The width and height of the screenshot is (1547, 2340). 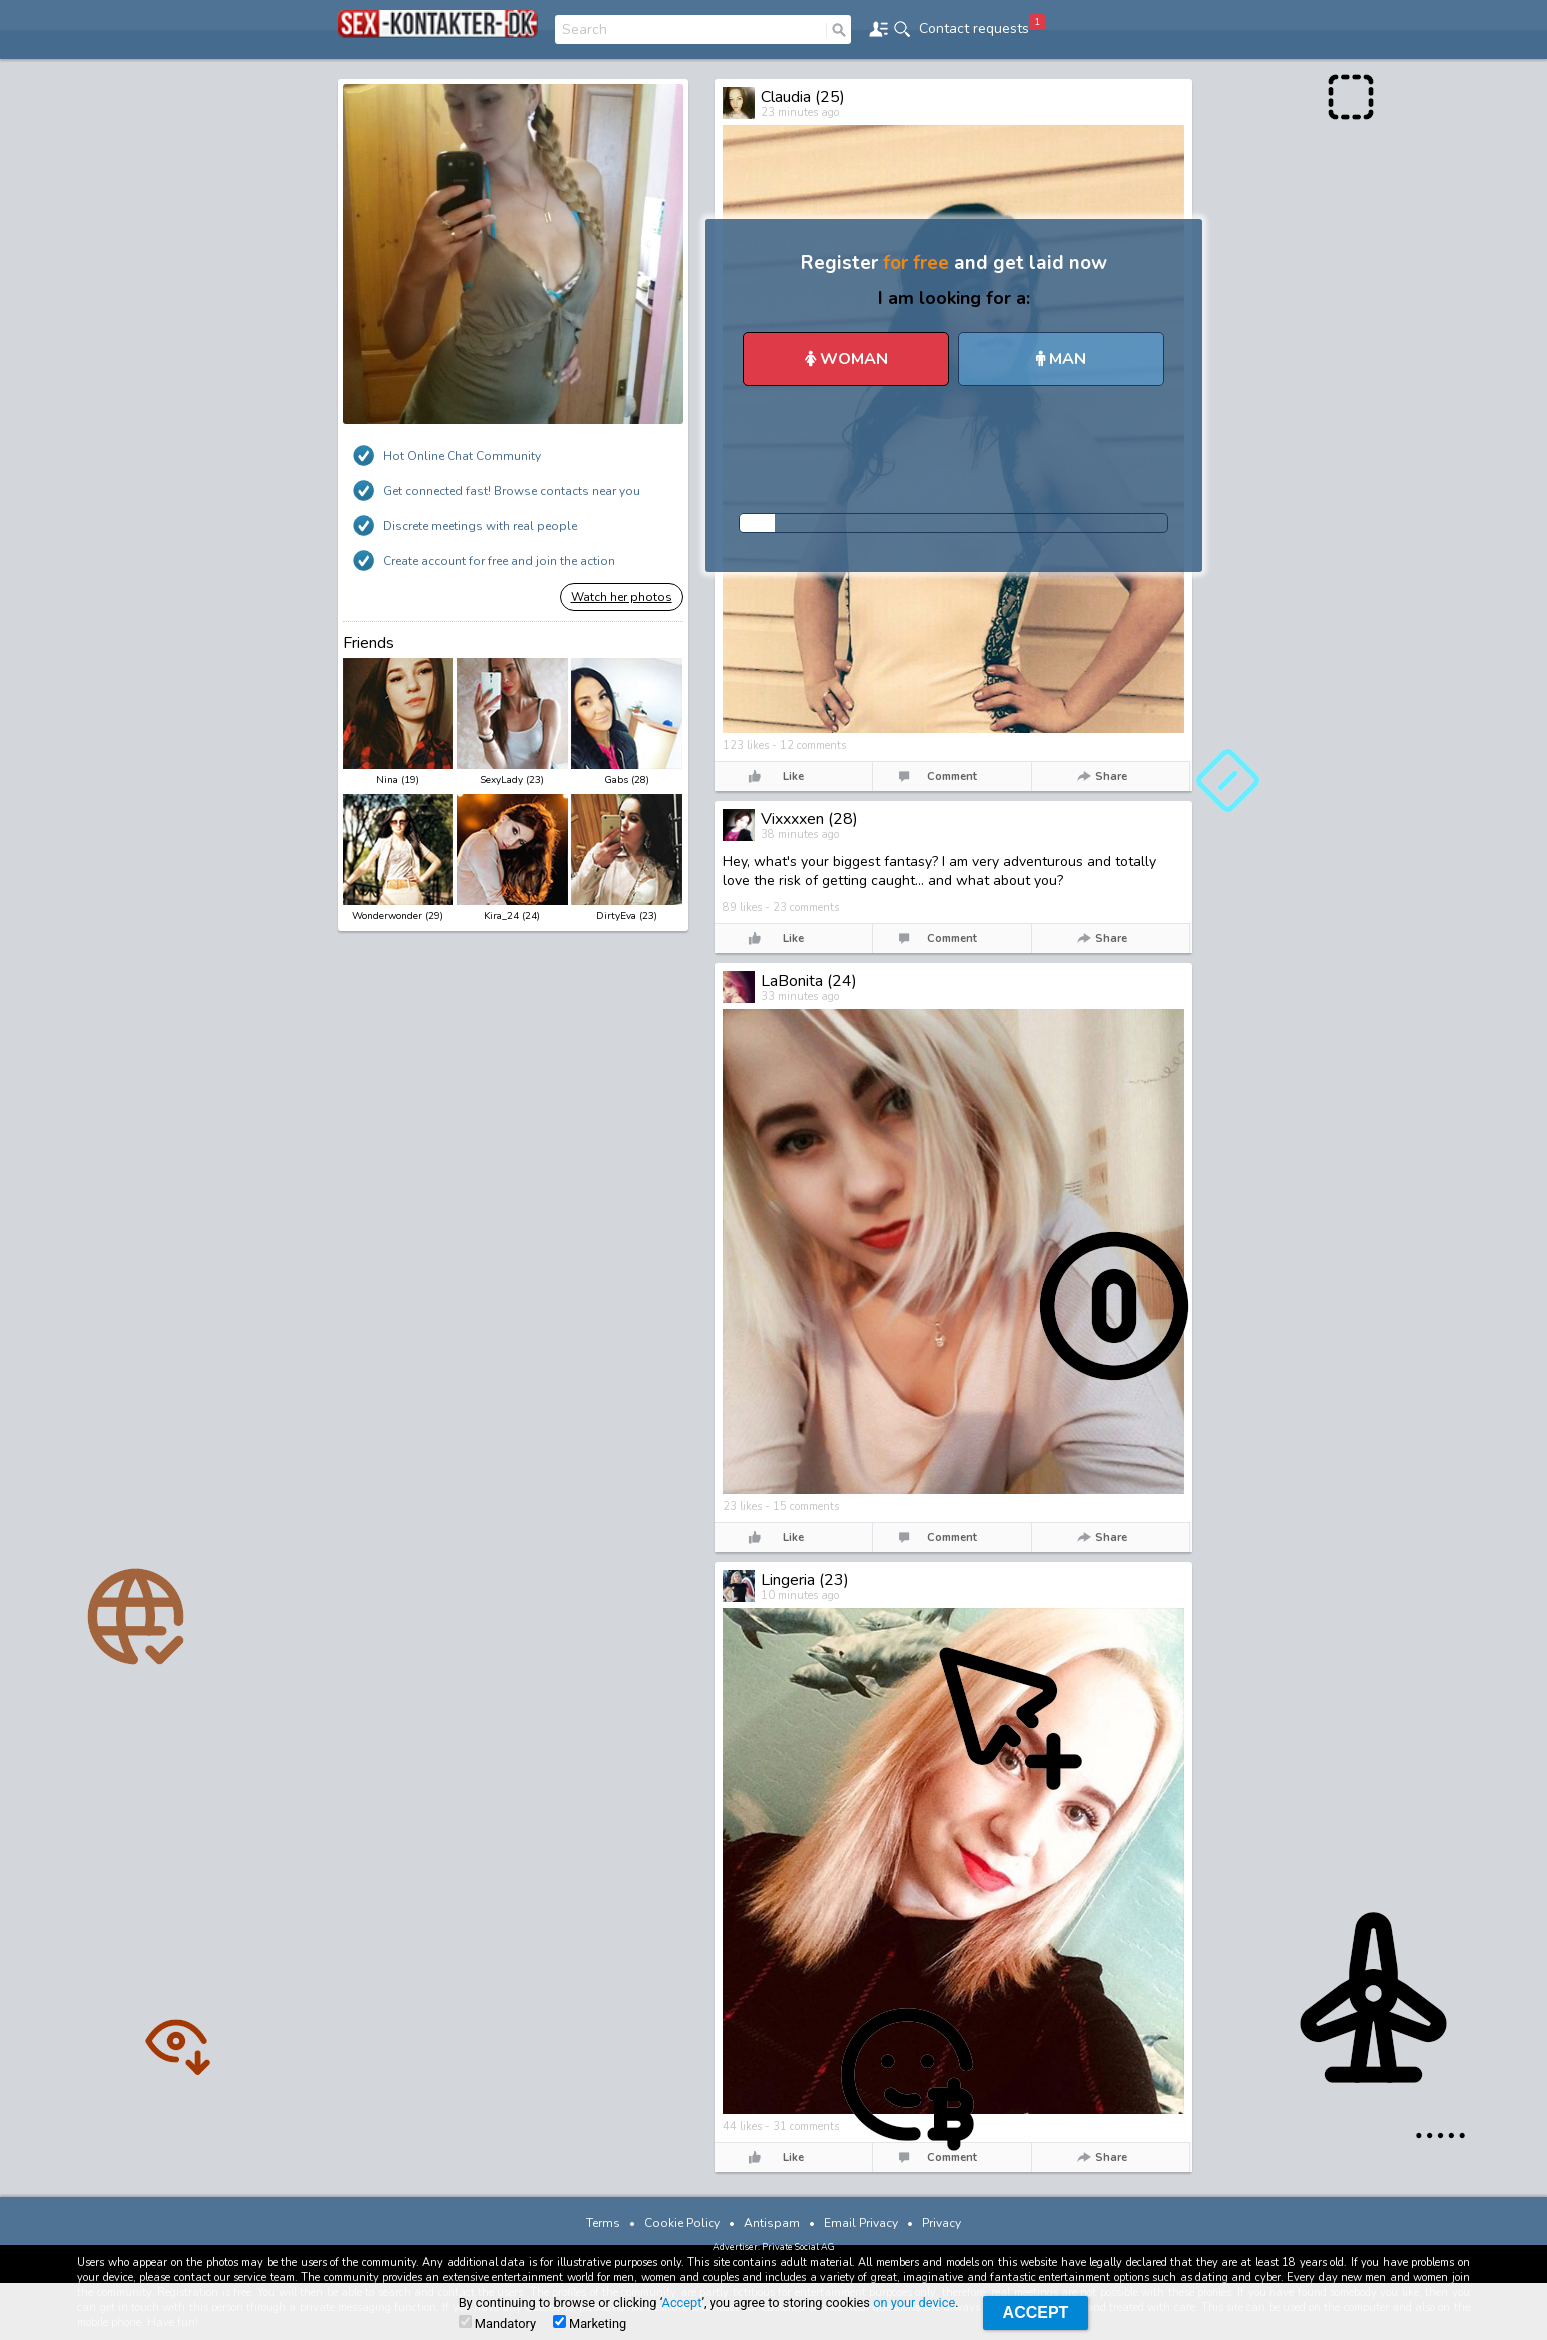 I want to click on view bitcoin wallet mood or status, so click(x=907, y=2074).